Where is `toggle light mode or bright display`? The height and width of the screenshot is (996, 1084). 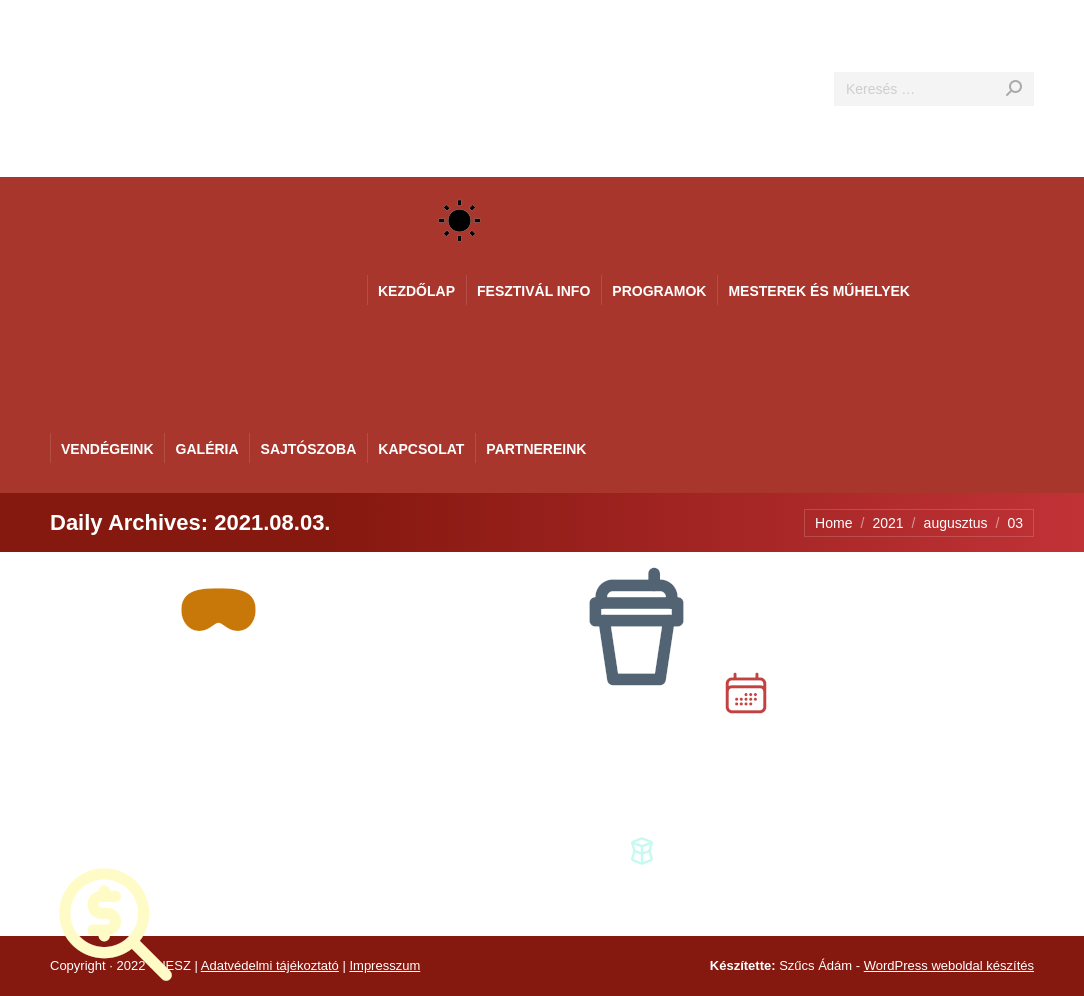
toggle light mode or bright display is located at coordinates (459, 221).